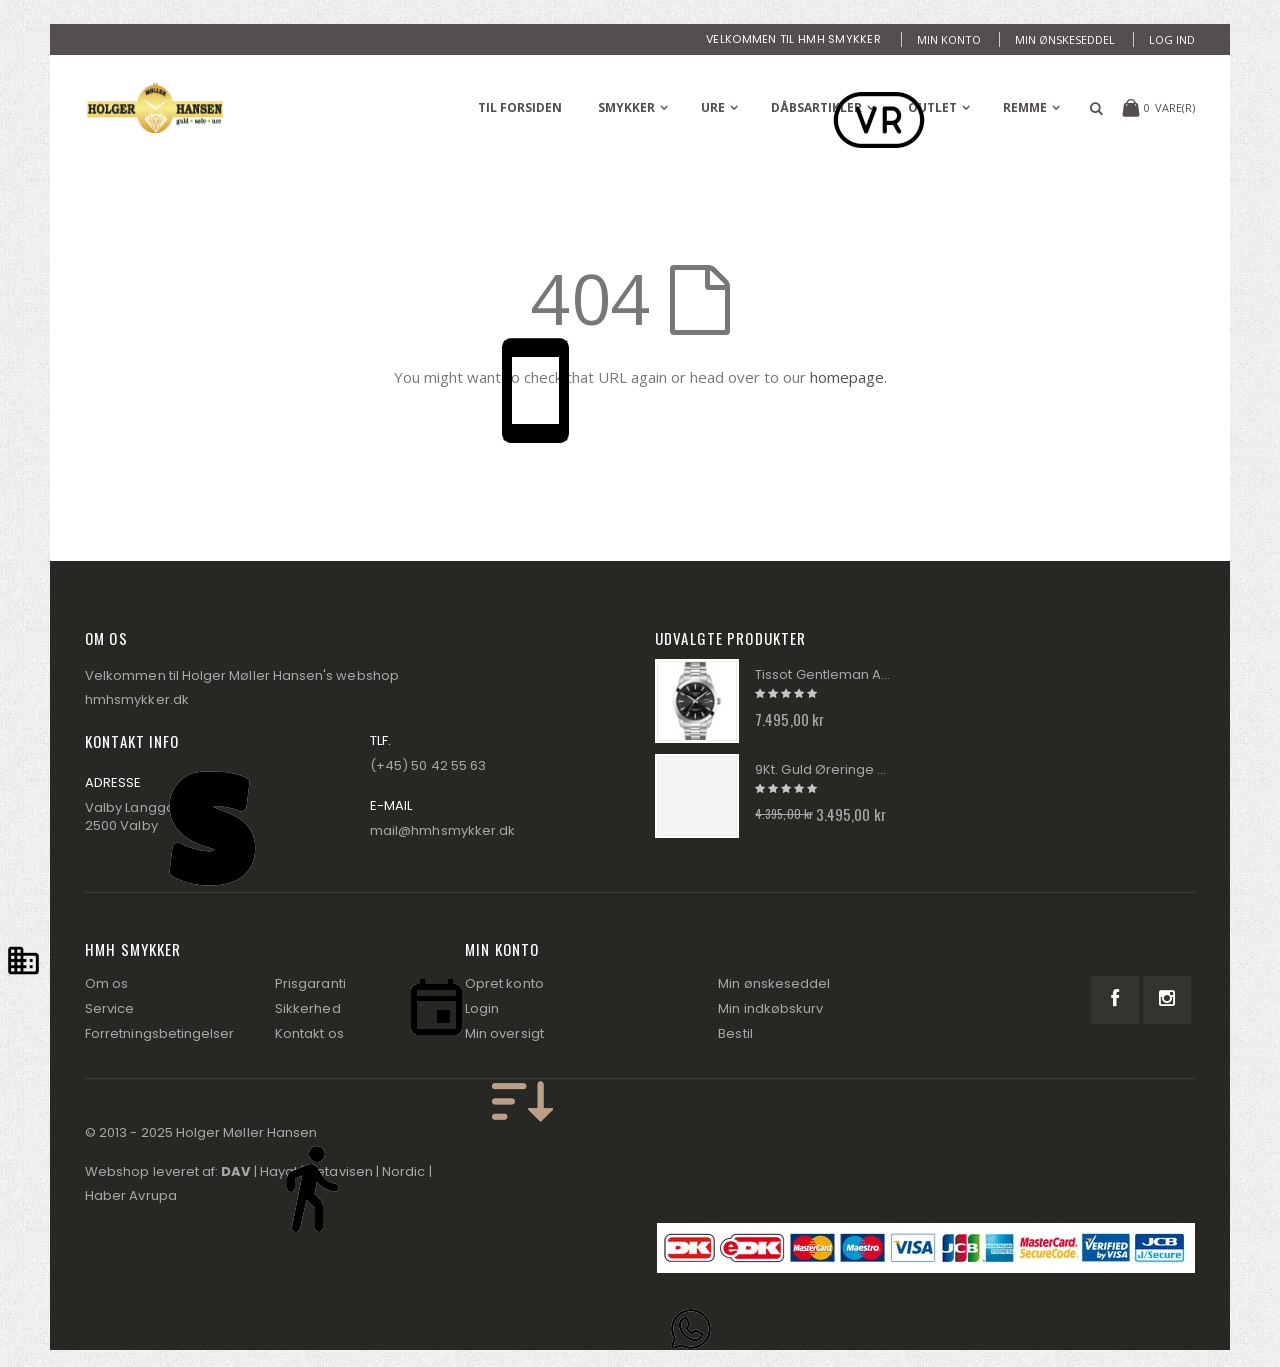  I want to click on sort items in descending order, so click(522, 1100).